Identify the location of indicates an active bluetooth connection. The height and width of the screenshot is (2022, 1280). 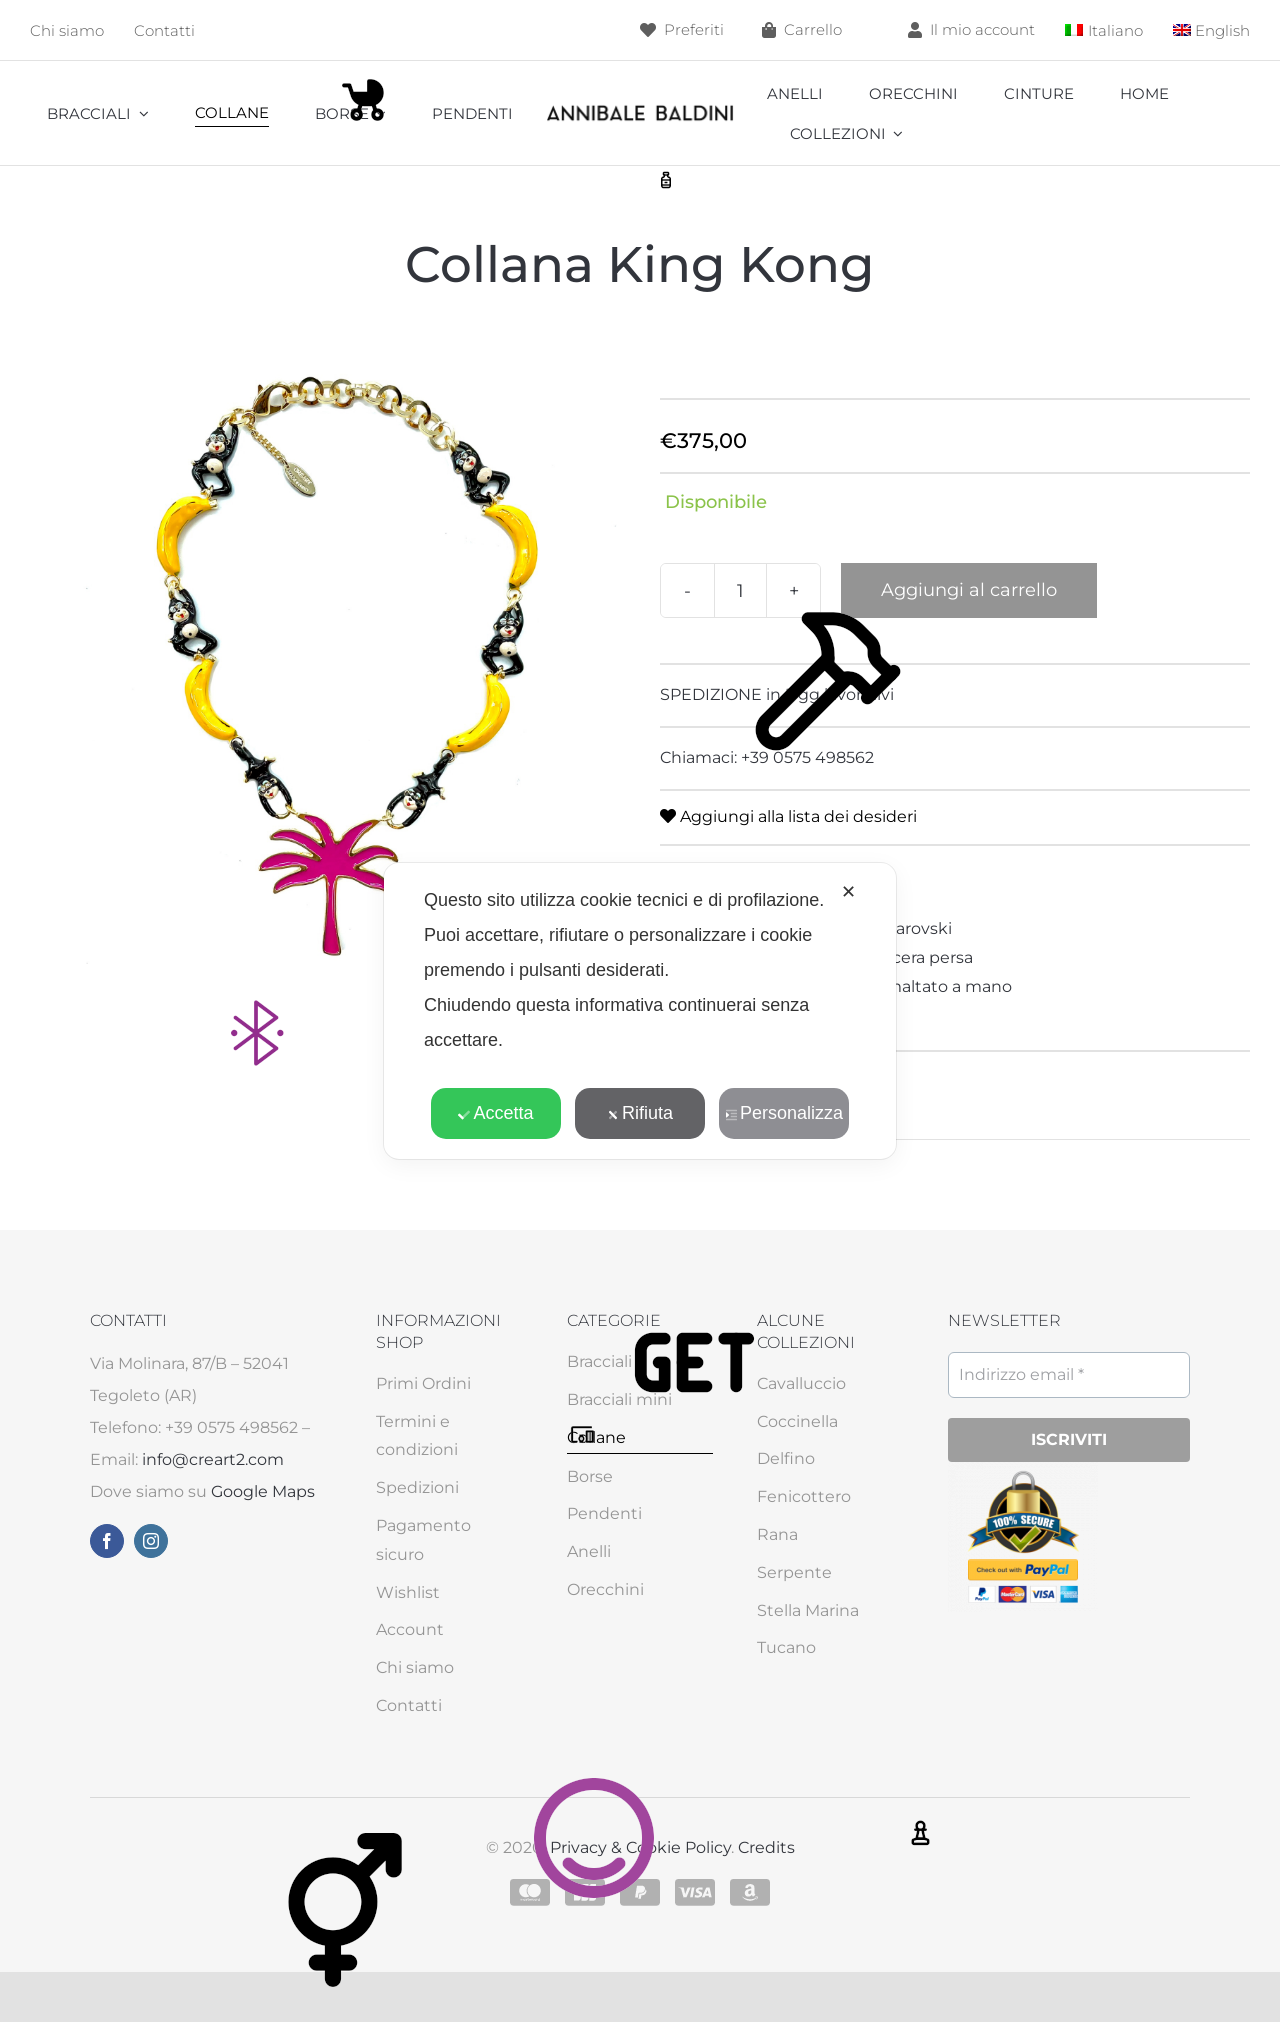
(256, 1033).